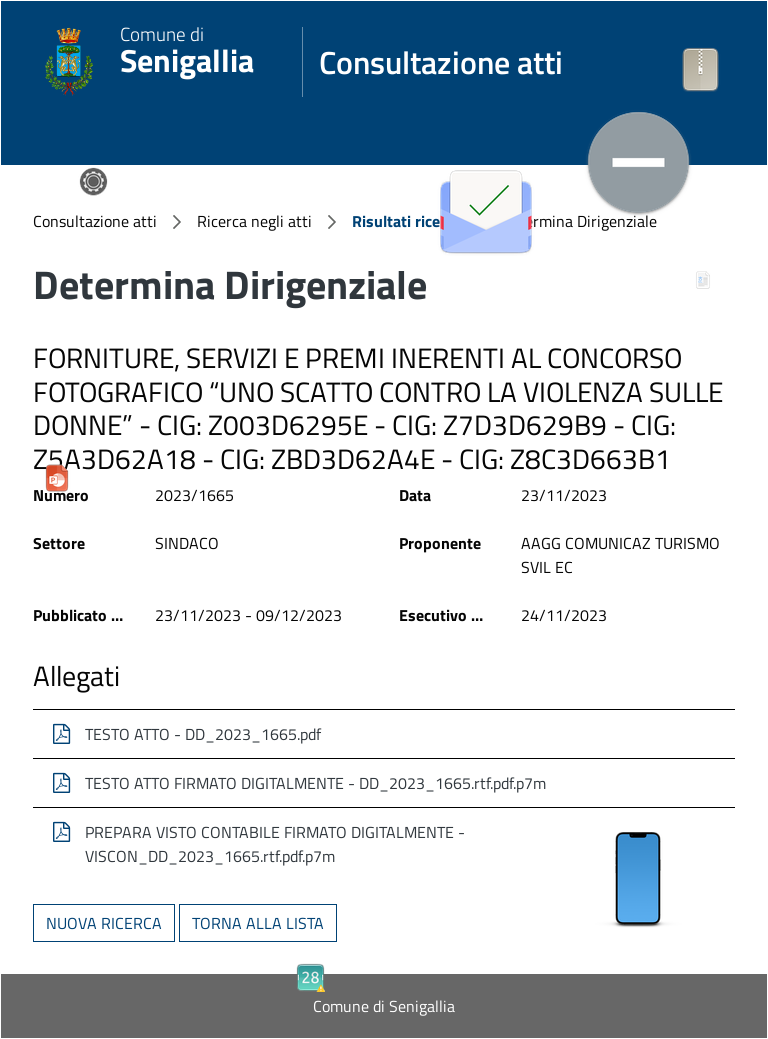  What do you see at coordinates (57, 478) in the screenshot?
I see `a microsoft powerpoint file` at bounding box center [57, 478].